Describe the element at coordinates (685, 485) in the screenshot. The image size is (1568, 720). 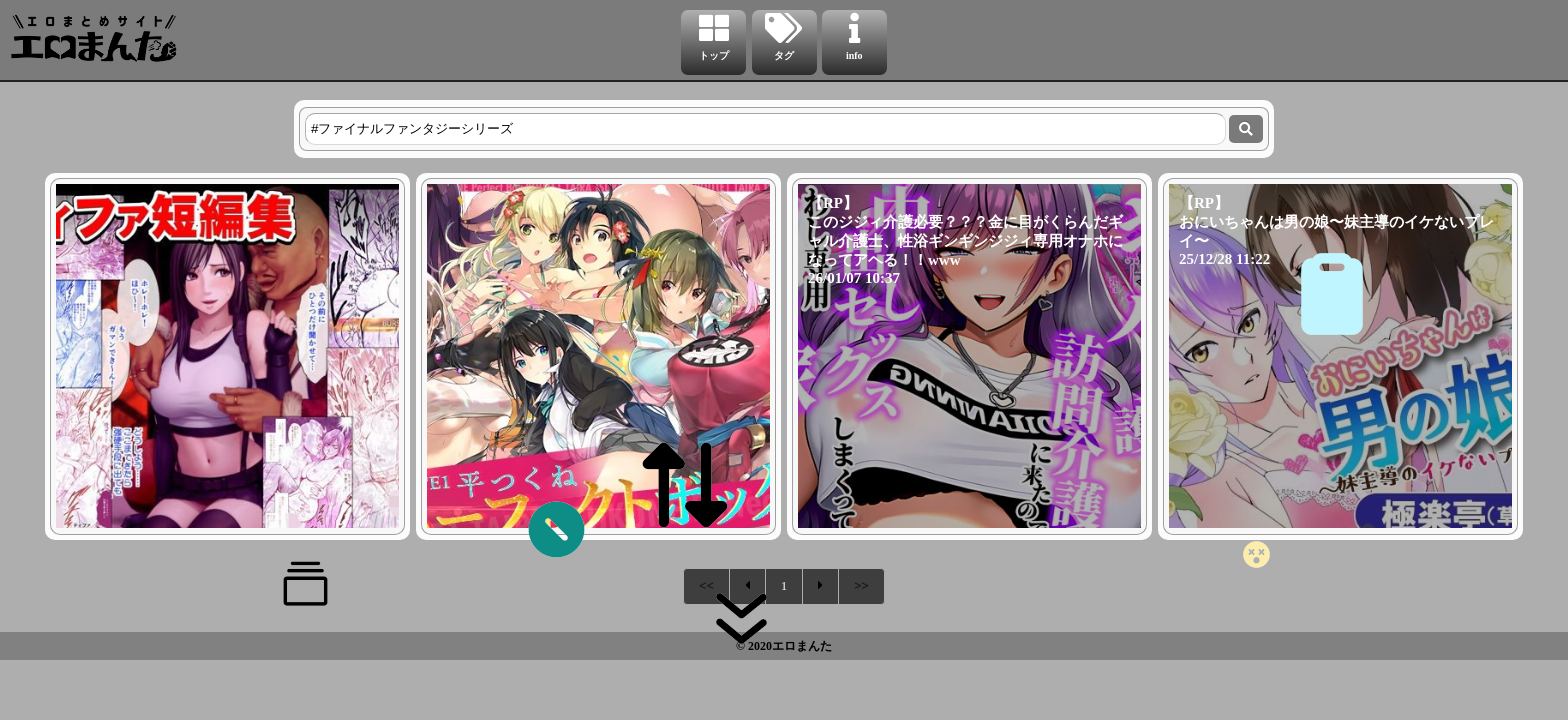
I see `adjust vertical size or height` at that location.